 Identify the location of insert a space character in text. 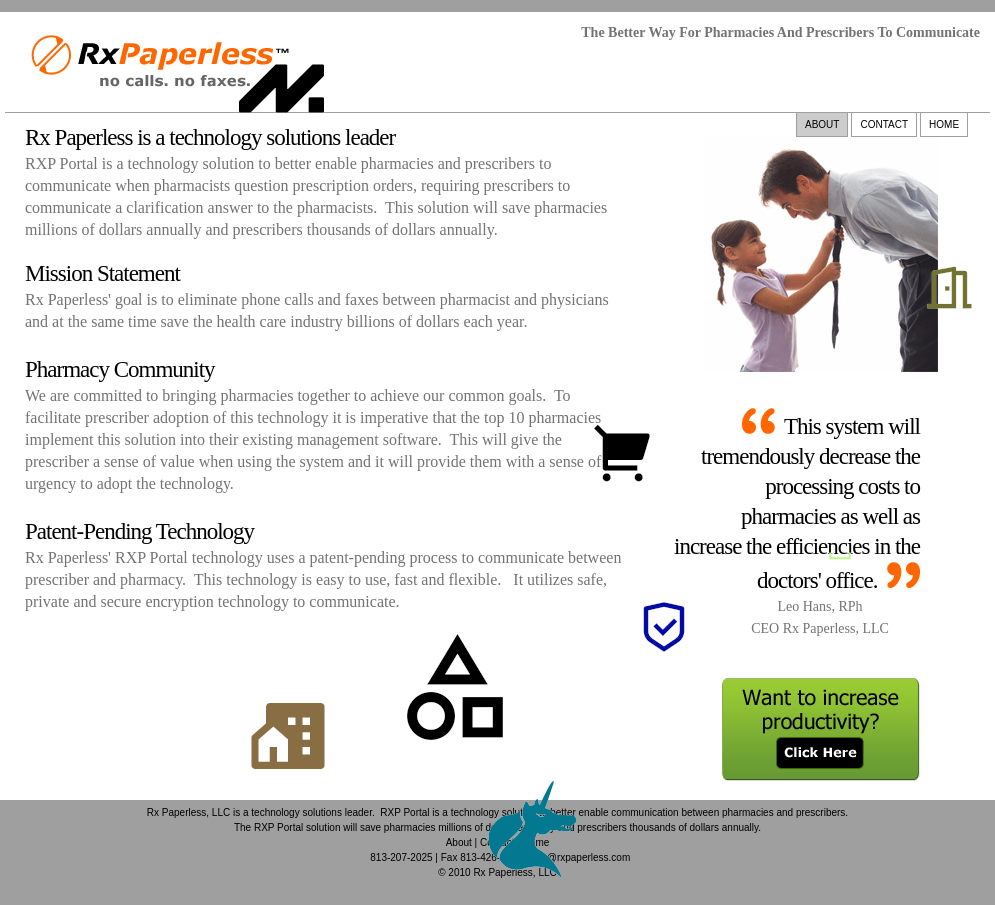
(840, 556).